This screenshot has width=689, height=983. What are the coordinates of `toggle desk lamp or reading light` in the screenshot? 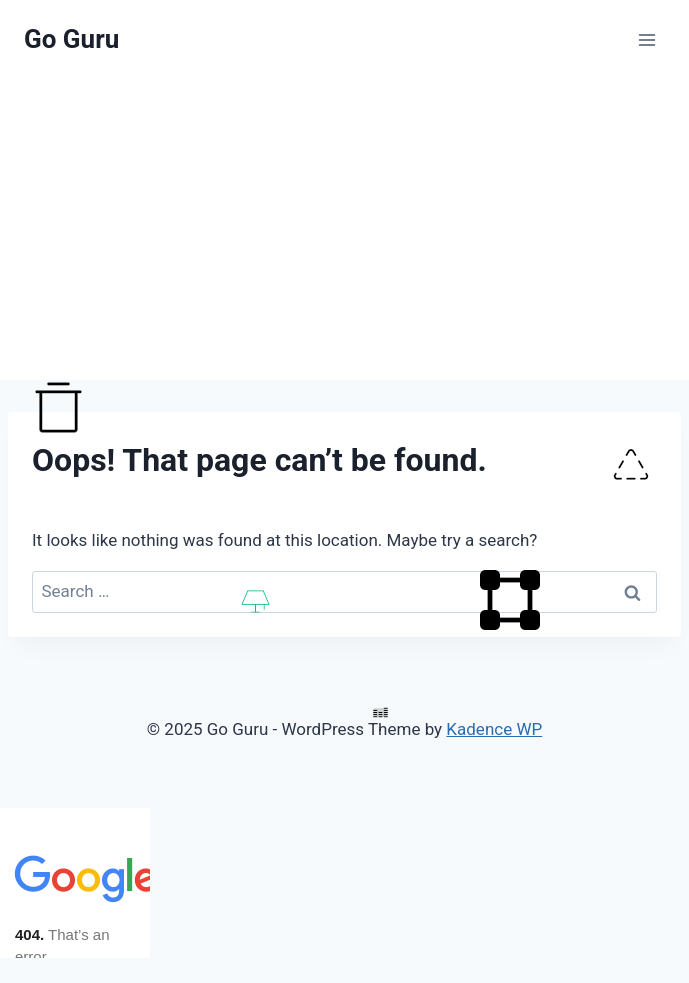 It's located at (255, 601).